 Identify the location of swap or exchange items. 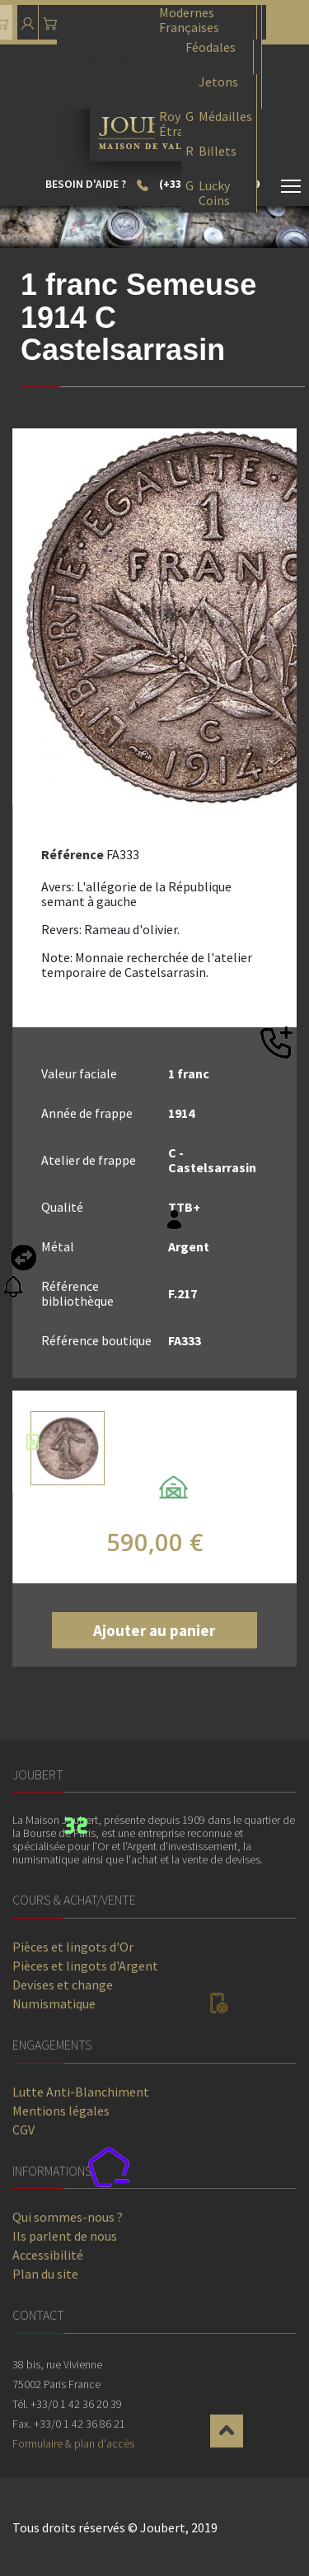
(23, 1257).